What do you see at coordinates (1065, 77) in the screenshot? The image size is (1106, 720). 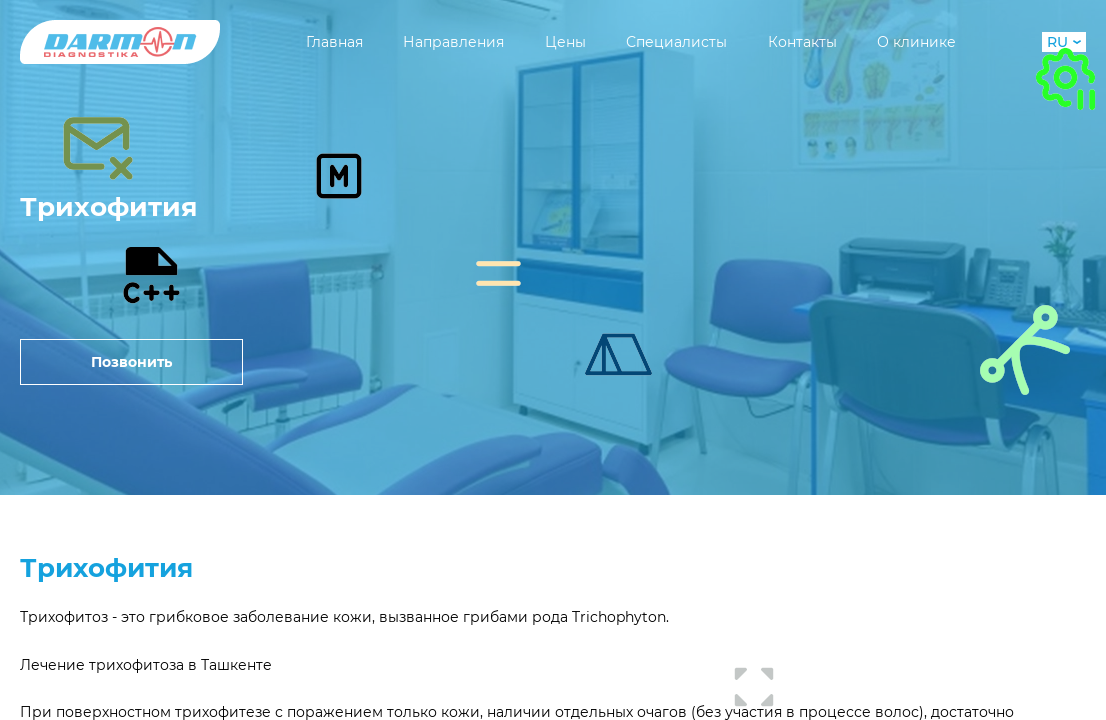 I see `pause settings synchronization` at bounding box center [1065, 77].